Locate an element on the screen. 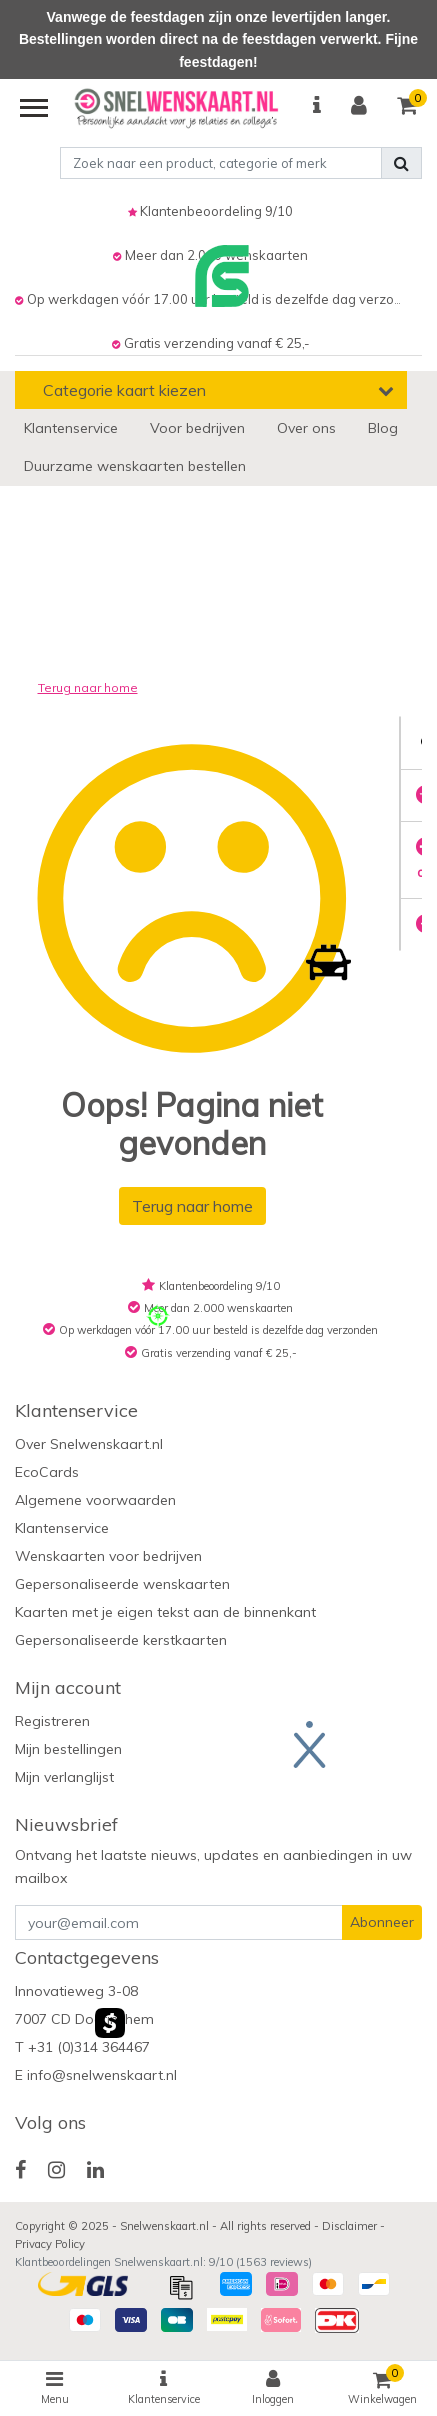 The width and height of the screenshot is (437, 2416). open OSGeo geospatial tools or resources is located at coordinates (158, 1316).